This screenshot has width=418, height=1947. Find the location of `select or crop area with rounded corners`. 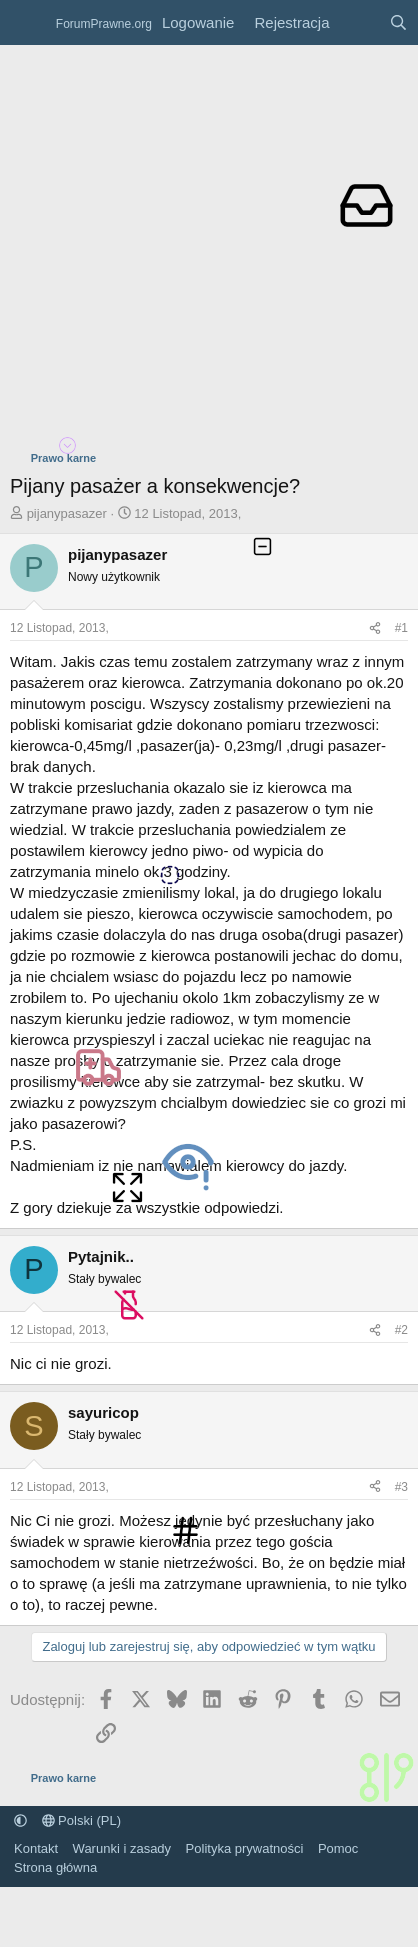

select or crop area with rounded corners is located at coordinates (170, 875).